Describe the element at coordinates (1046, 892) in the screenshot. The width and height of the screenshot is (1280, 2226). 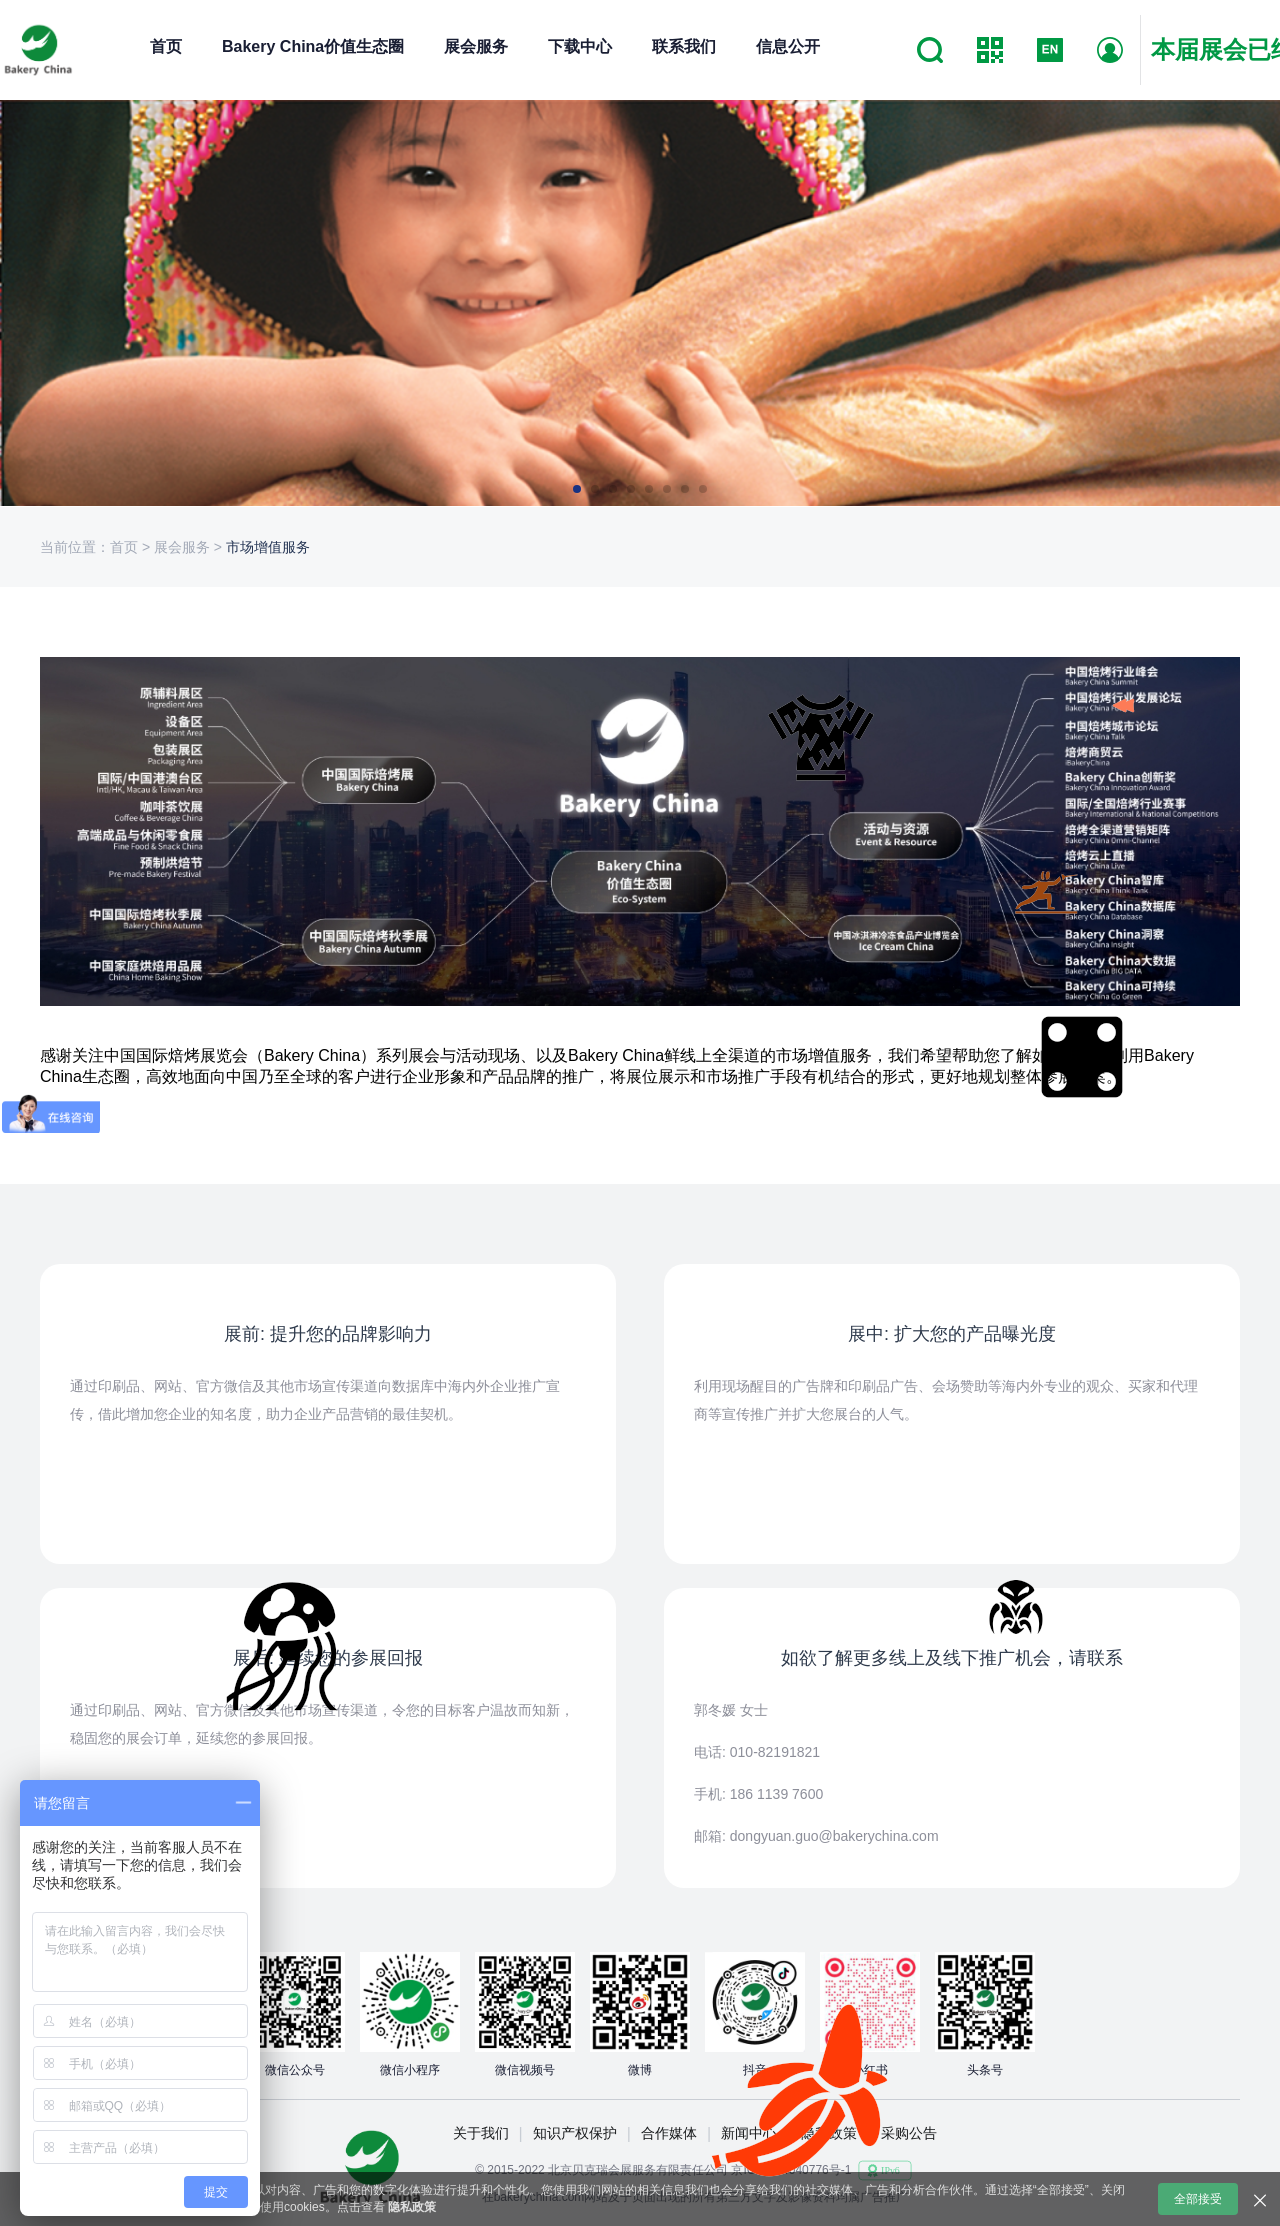
I see `access fencing sports content or activities` at that location.